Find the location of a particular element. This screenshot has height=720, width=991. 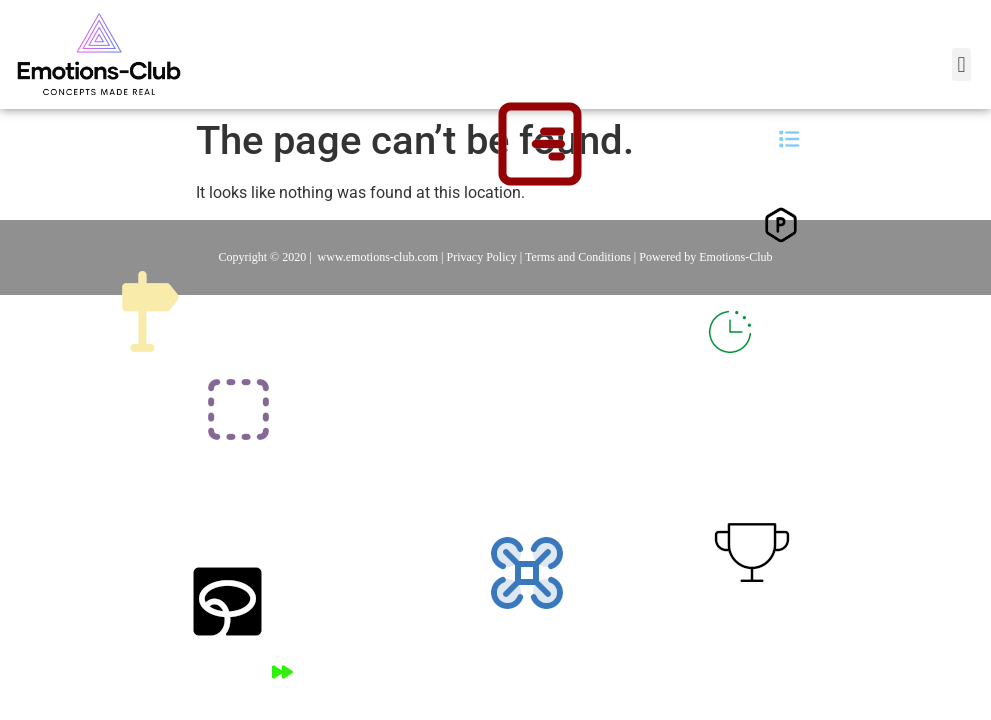

view items in list format is located at coordinates (789, 139).